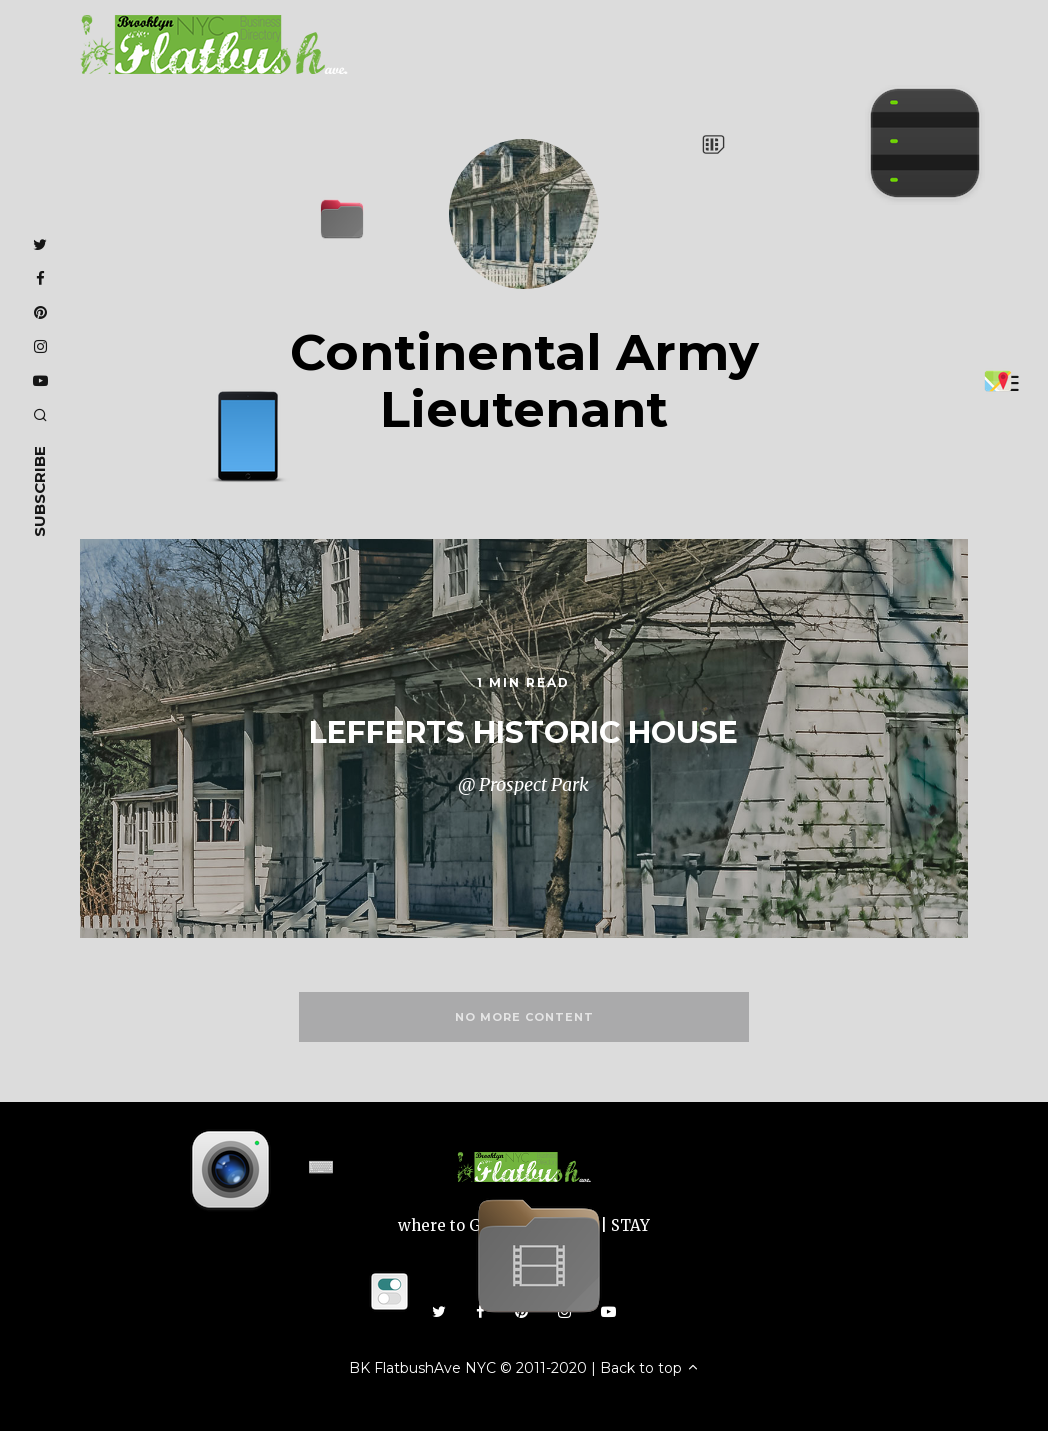 The image size is (1048, 1431). I want to click on access network server preferences, so click(925, 145).